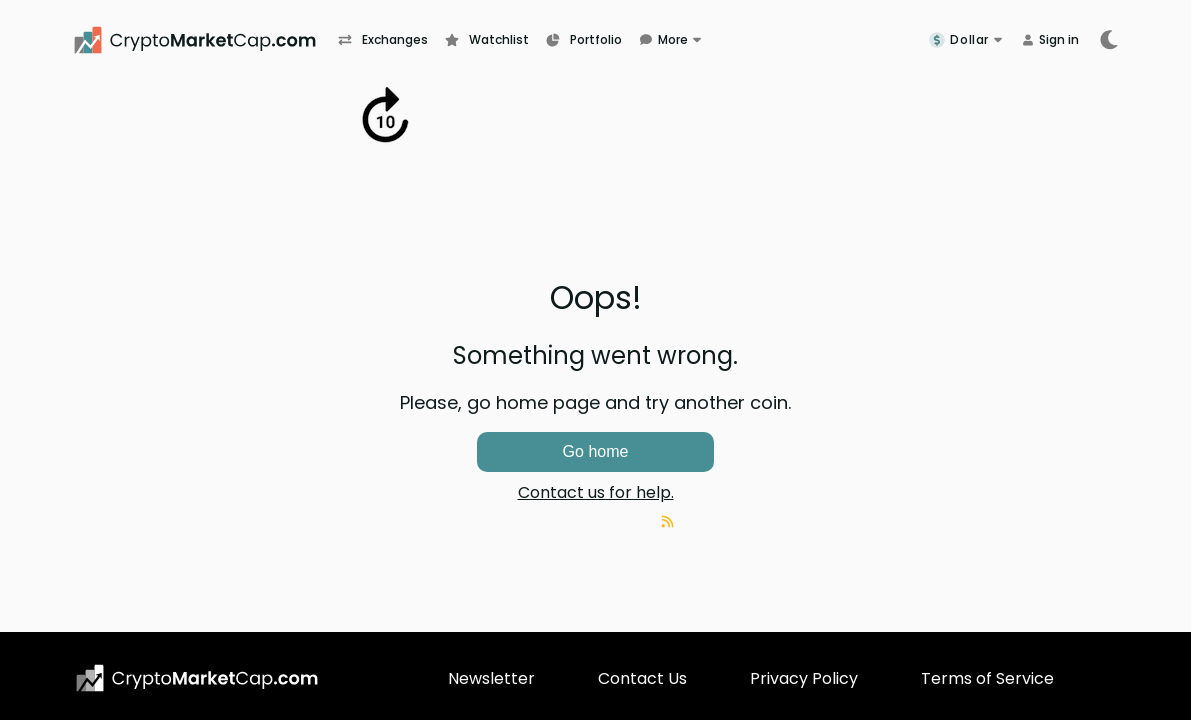 This screenshot has height=720, width=1191. What do you see at coordinates (385, 116) in the screenshot?
I see `skip forward 10 seconds in media playback` at bounding box center [385, 116].